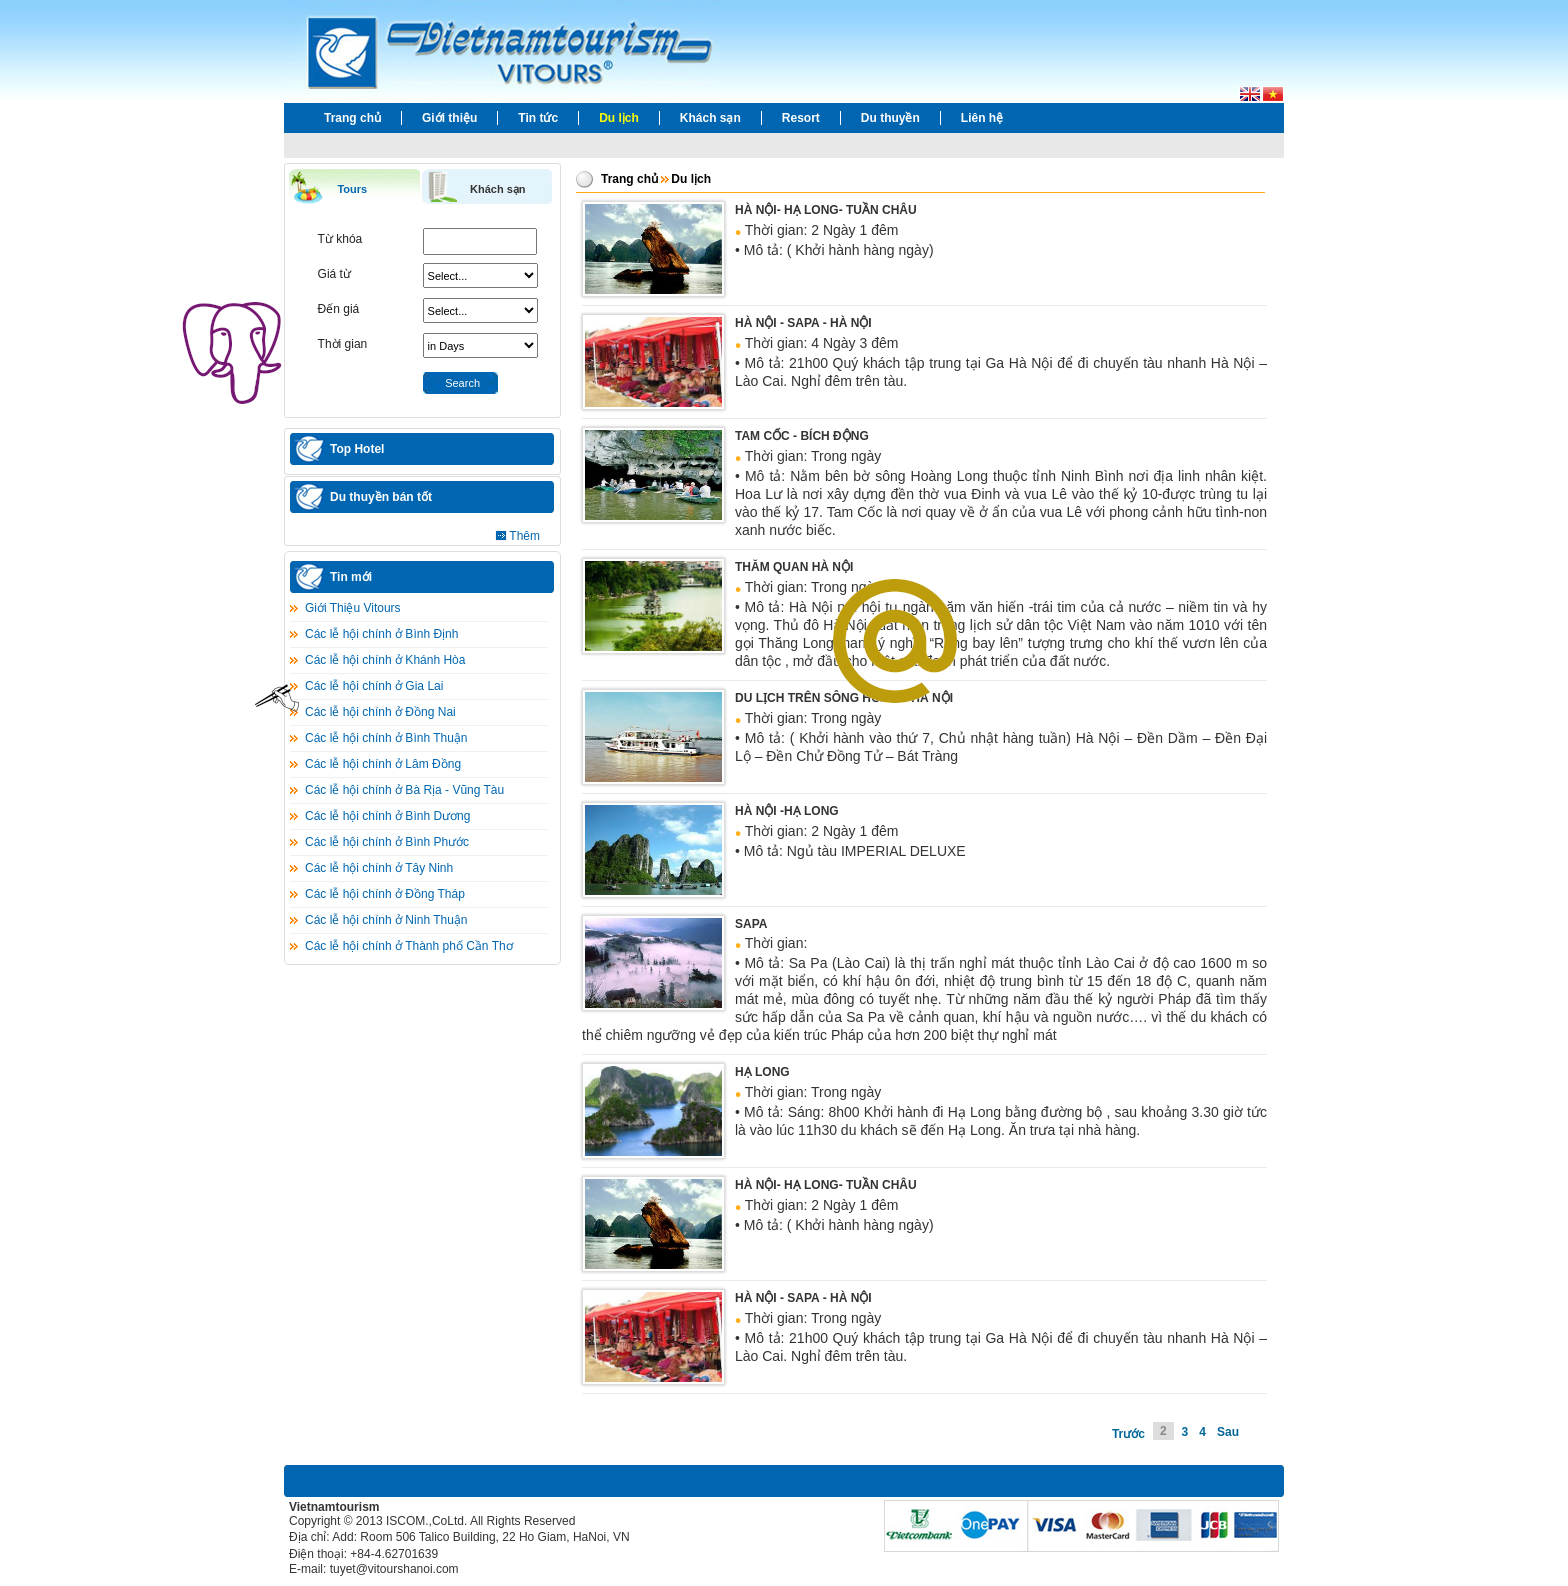 Image resolution: width=1568 pixels, height=1586 pixels. I want to click on open mail.ru email service, so click(895, 641).